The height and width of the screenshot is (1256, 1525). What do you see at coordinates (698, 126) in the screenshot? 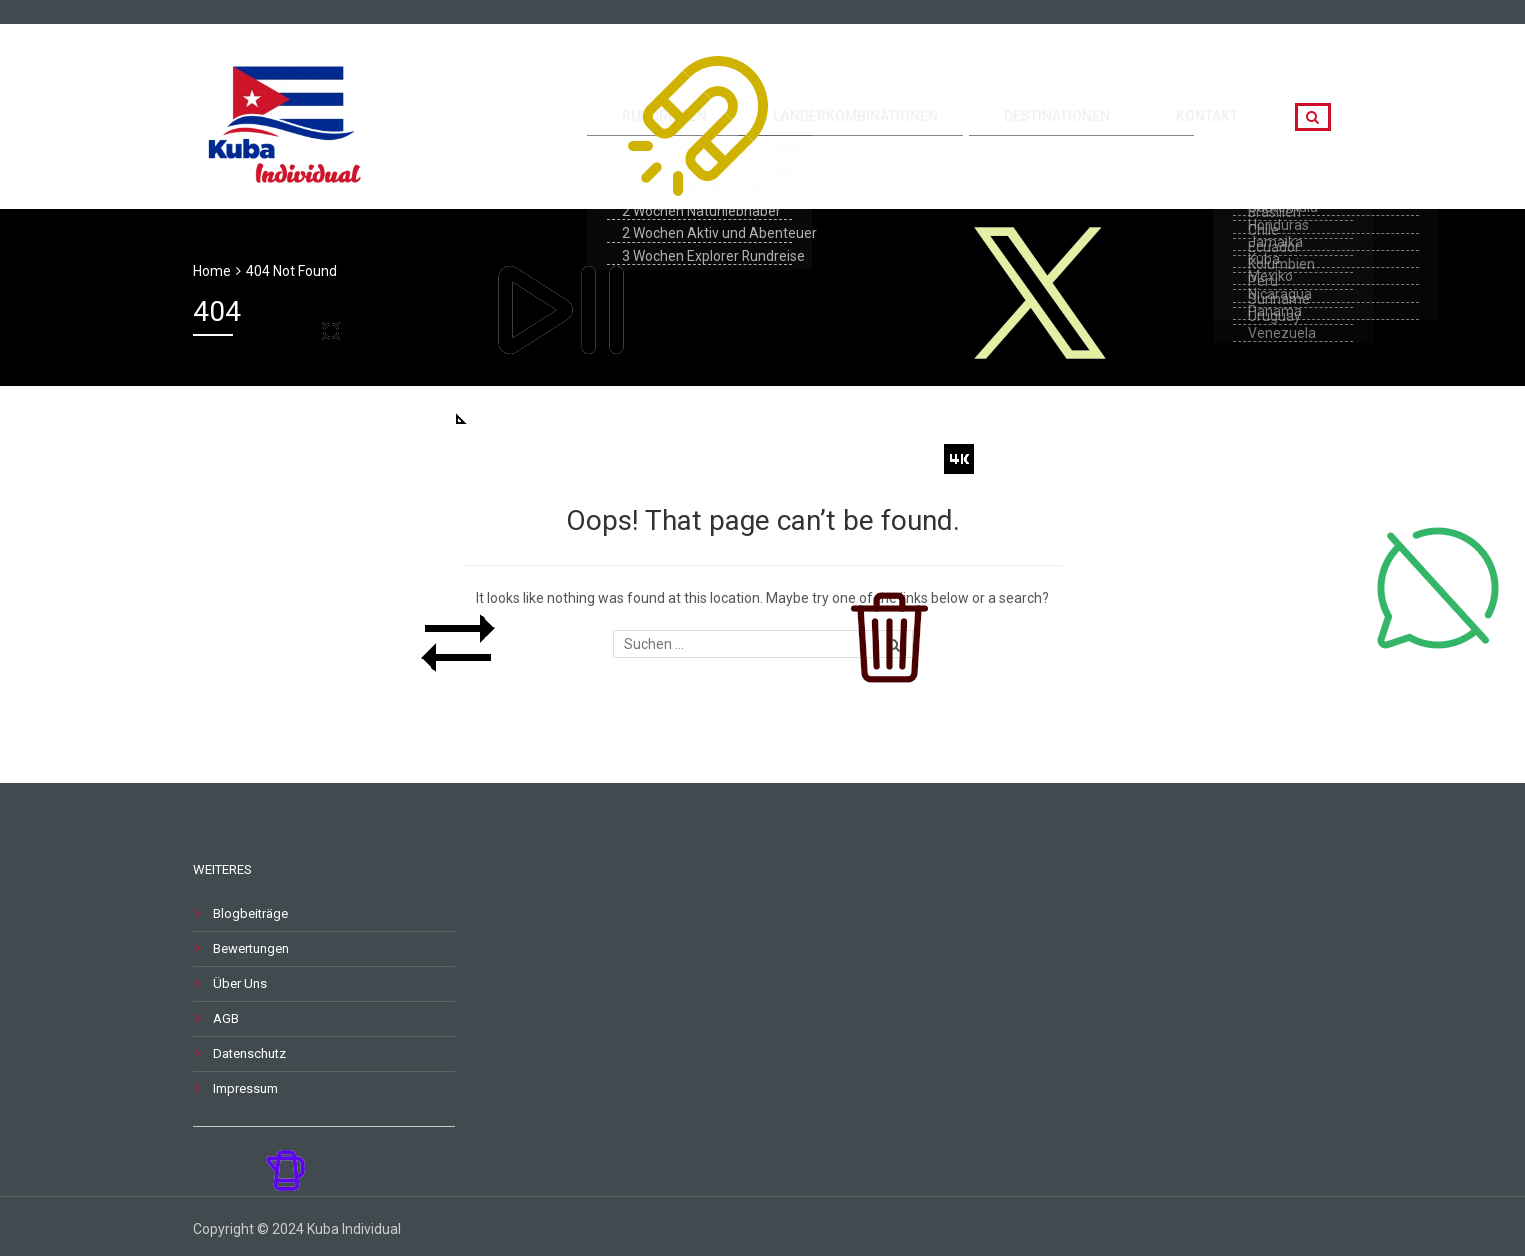
I see `attract or pull related items together` at bounding box center [698, 126].